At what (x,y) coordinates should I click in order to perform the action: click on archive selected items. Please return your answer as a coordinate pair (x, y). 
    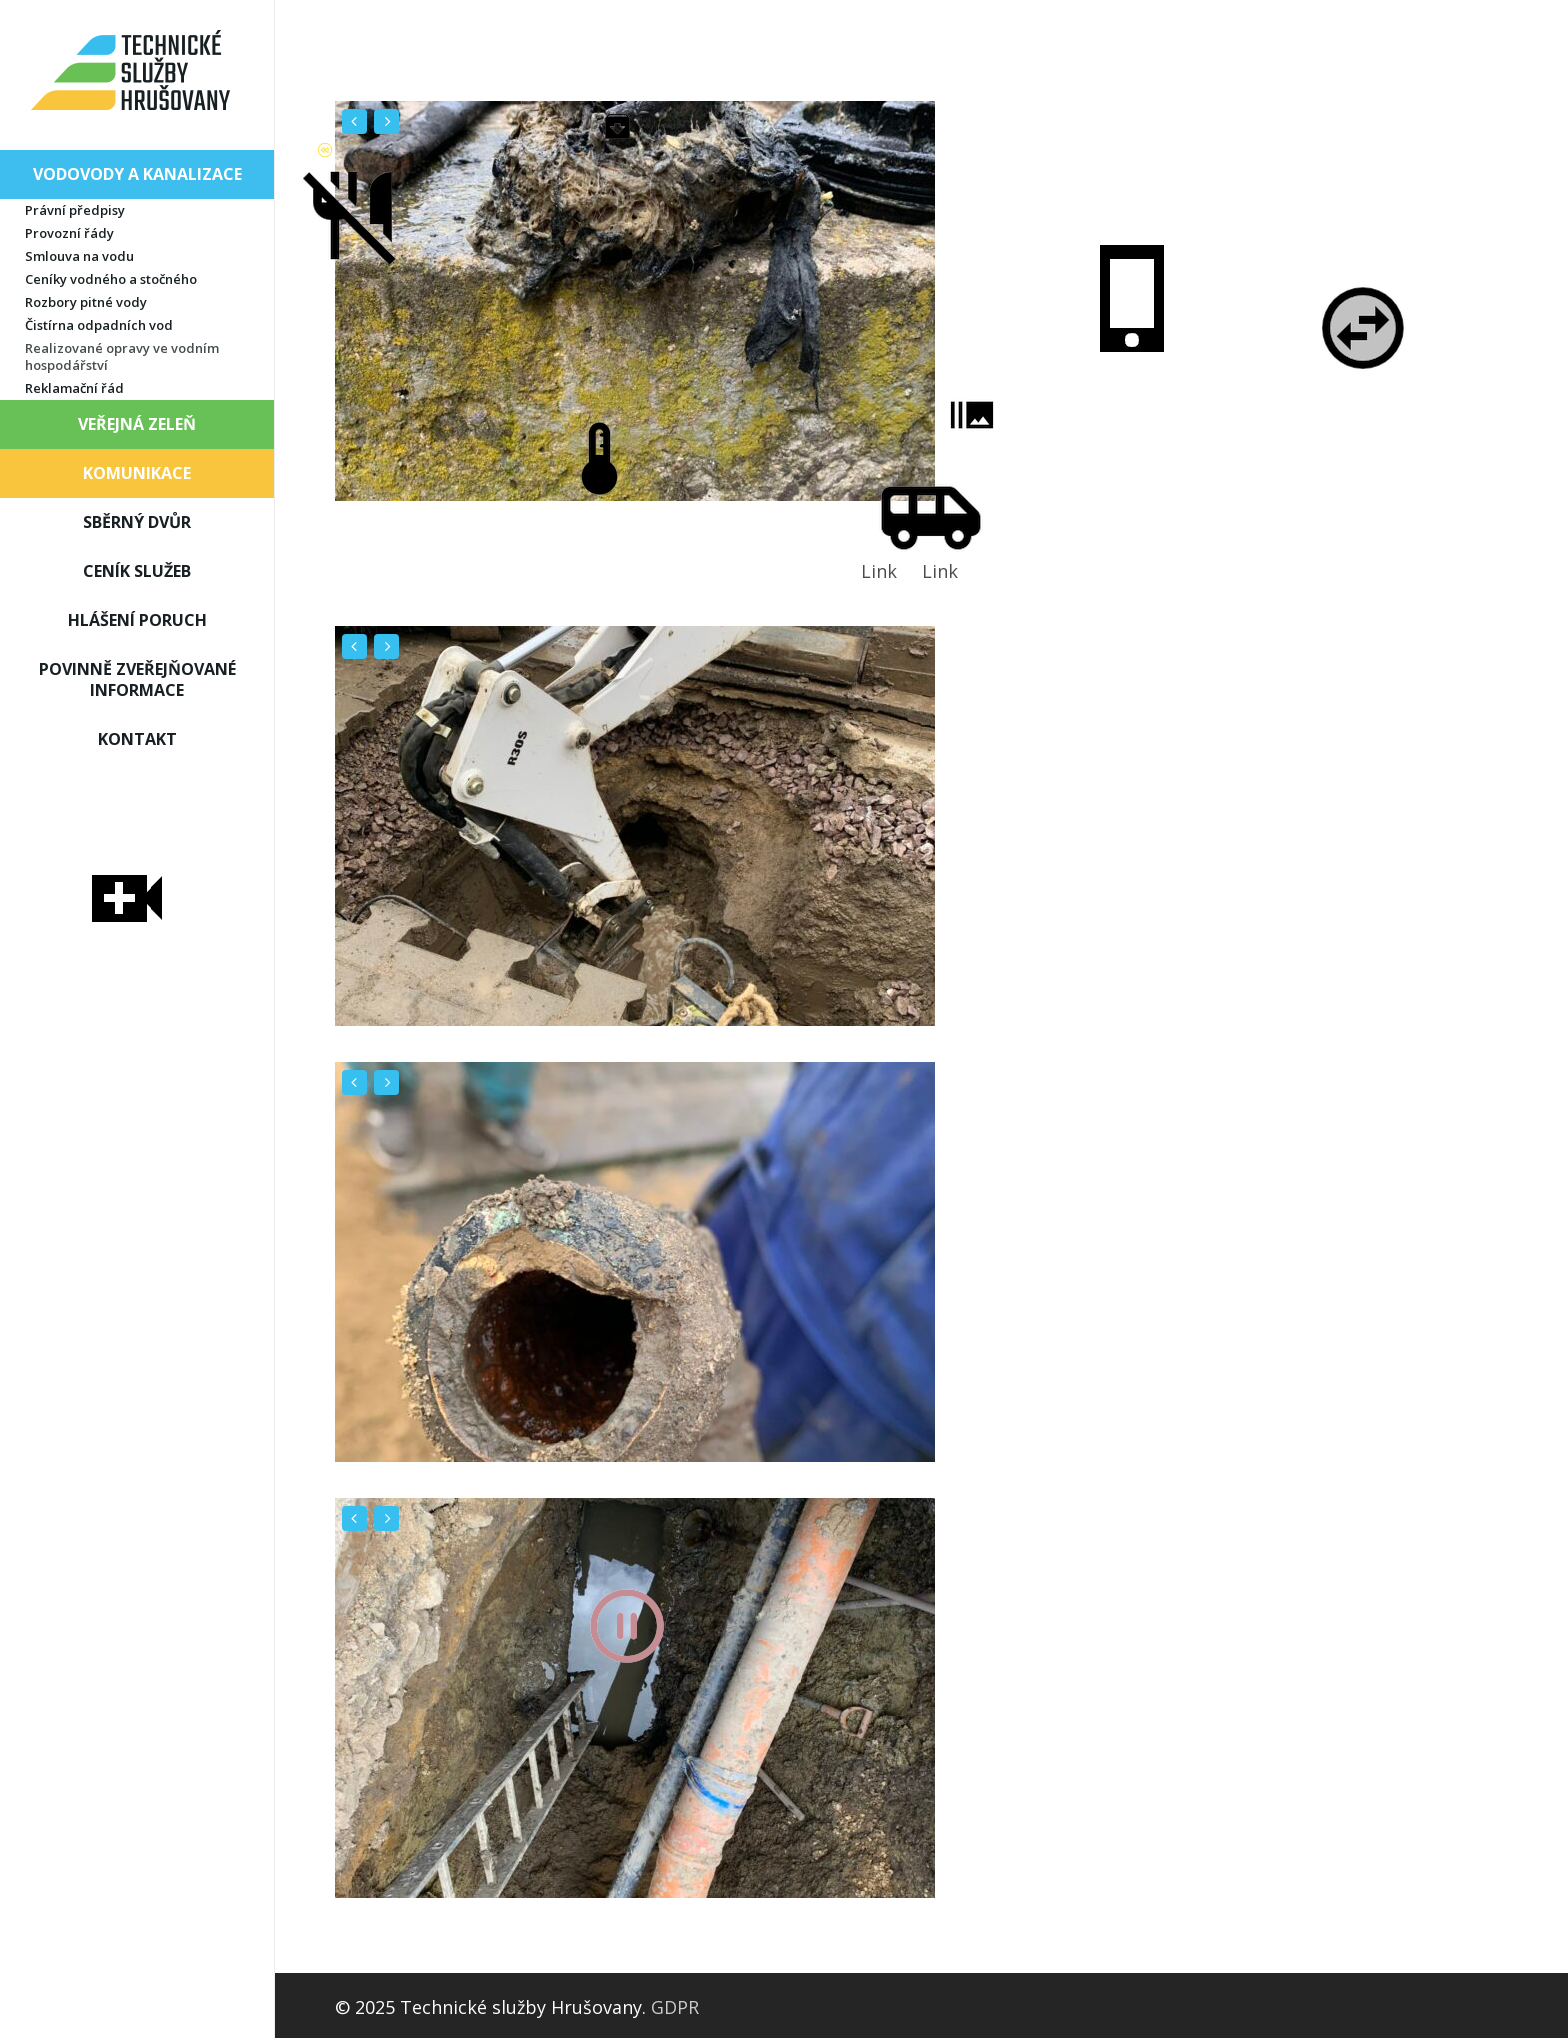
    Looking at the image, I should click on (617, 126).